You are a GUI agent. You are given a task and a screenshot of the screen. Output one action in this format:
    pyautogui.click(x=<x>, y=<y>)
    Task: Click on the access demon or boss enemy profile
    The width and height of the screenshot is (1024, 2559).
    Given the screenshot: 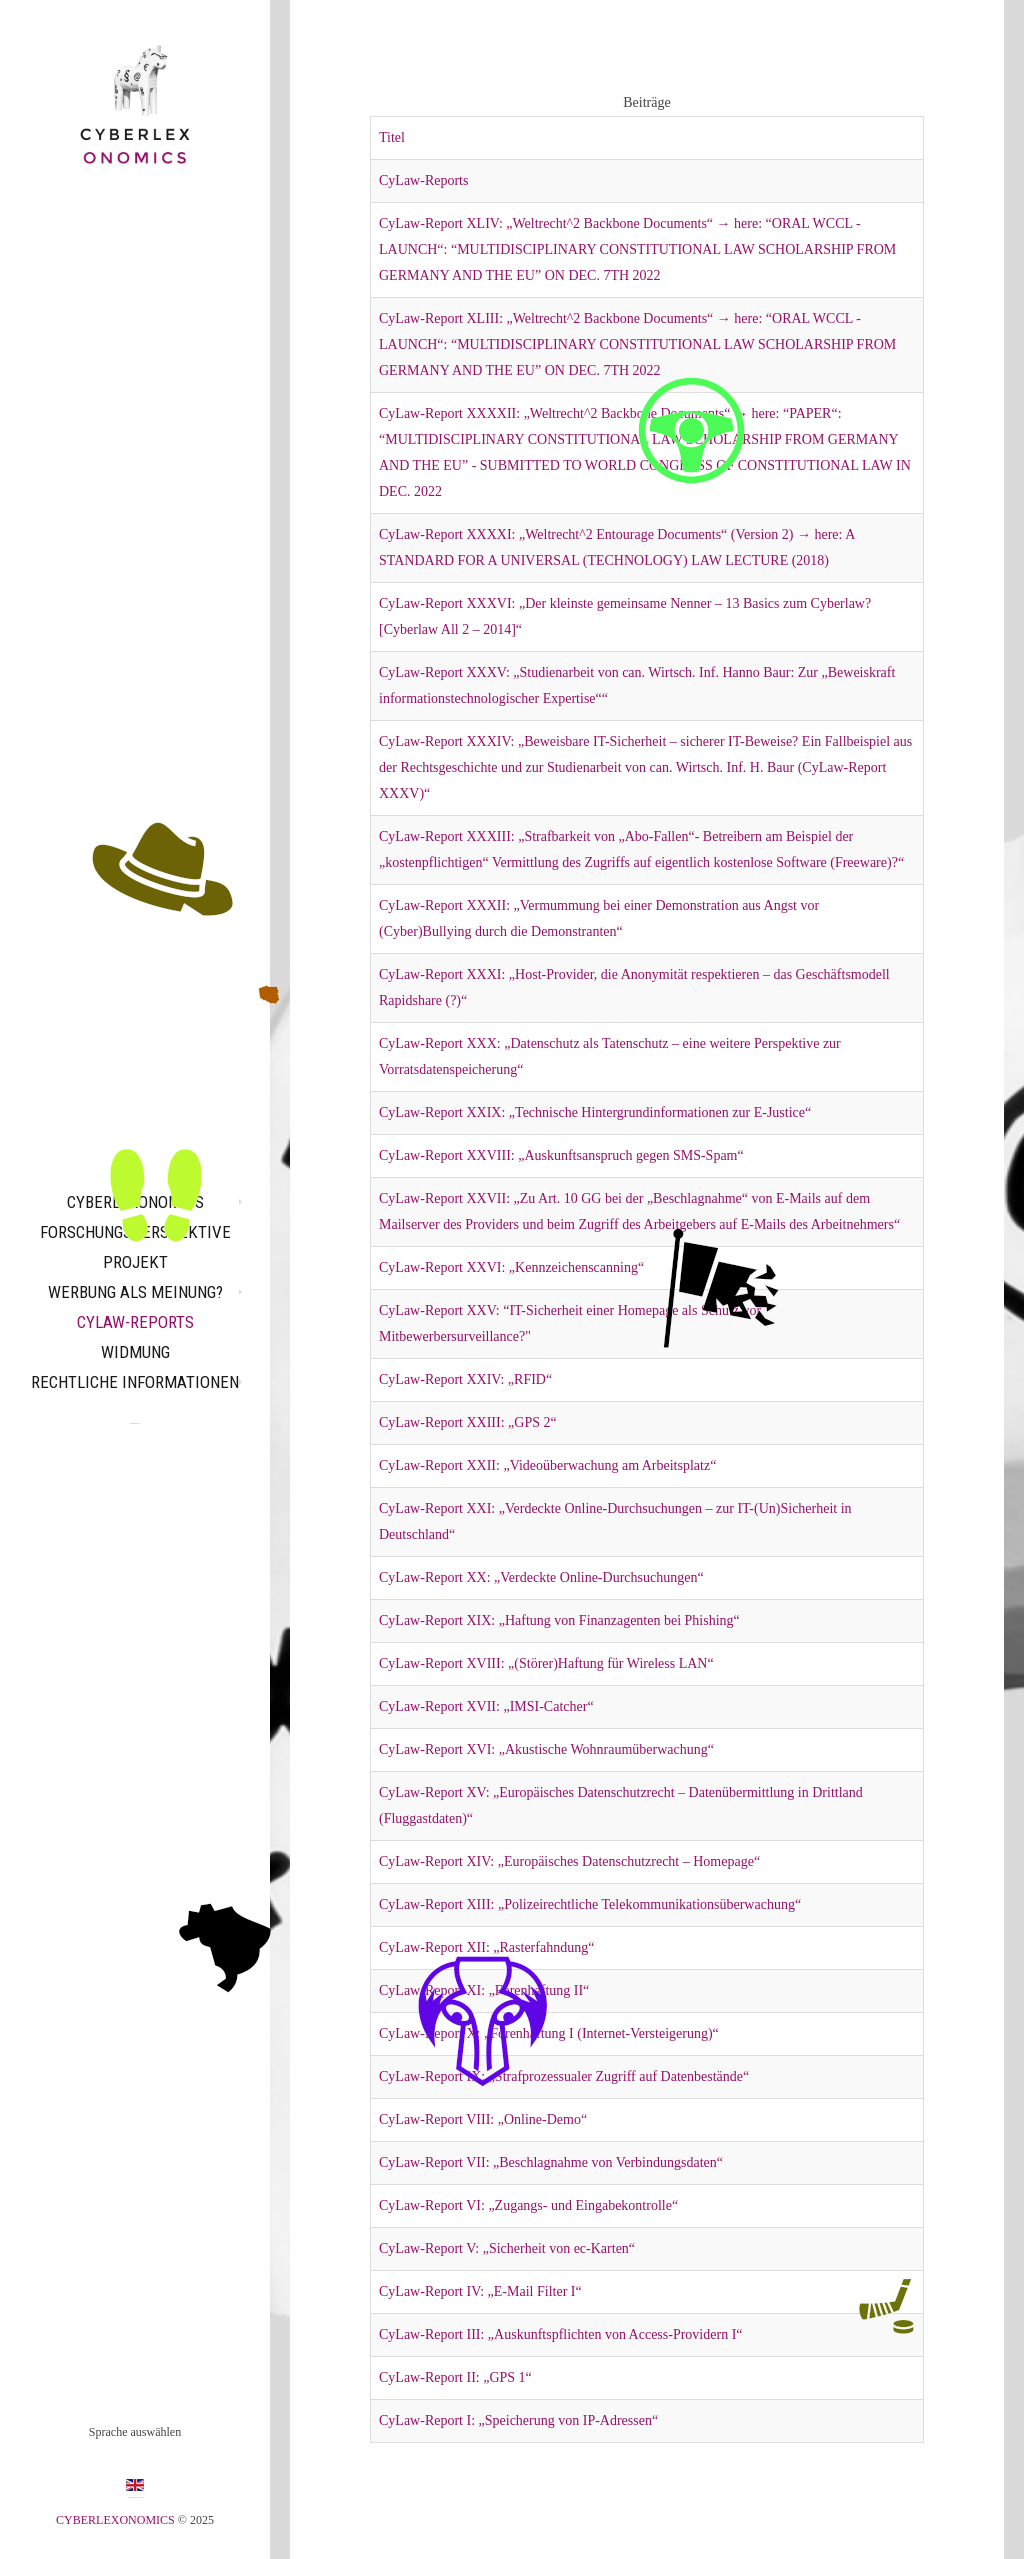 What is the action you would take?
    pyautogui.click(x=482, y=2021)
    